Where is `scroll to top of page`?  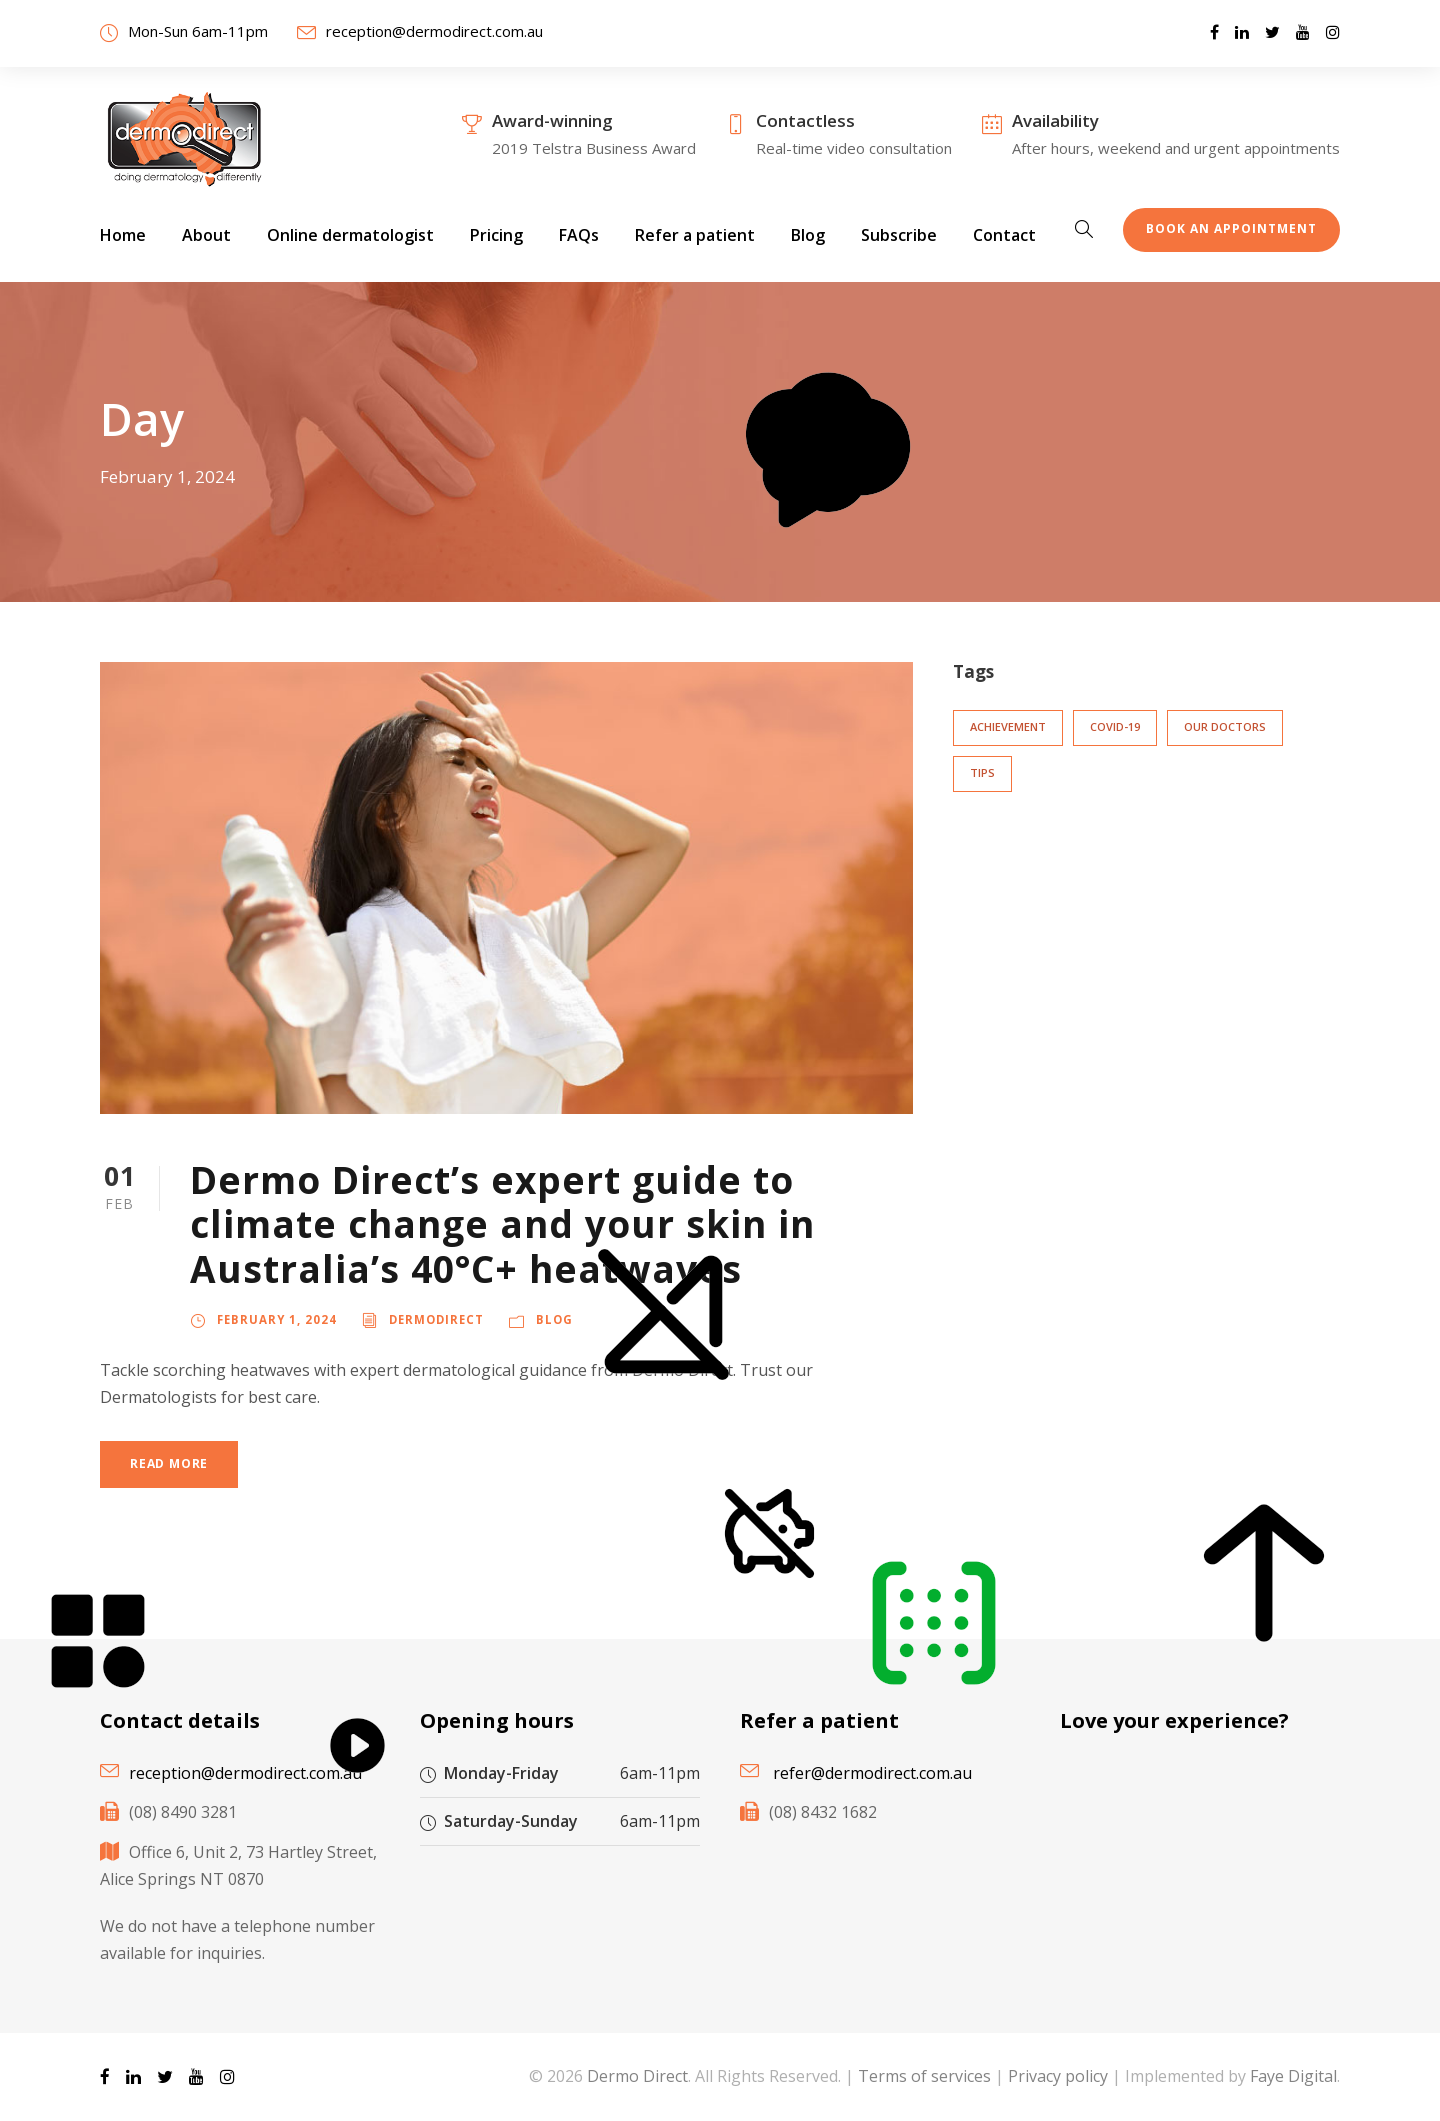 scroll to top of page is located at coordinates (1264, 1573).